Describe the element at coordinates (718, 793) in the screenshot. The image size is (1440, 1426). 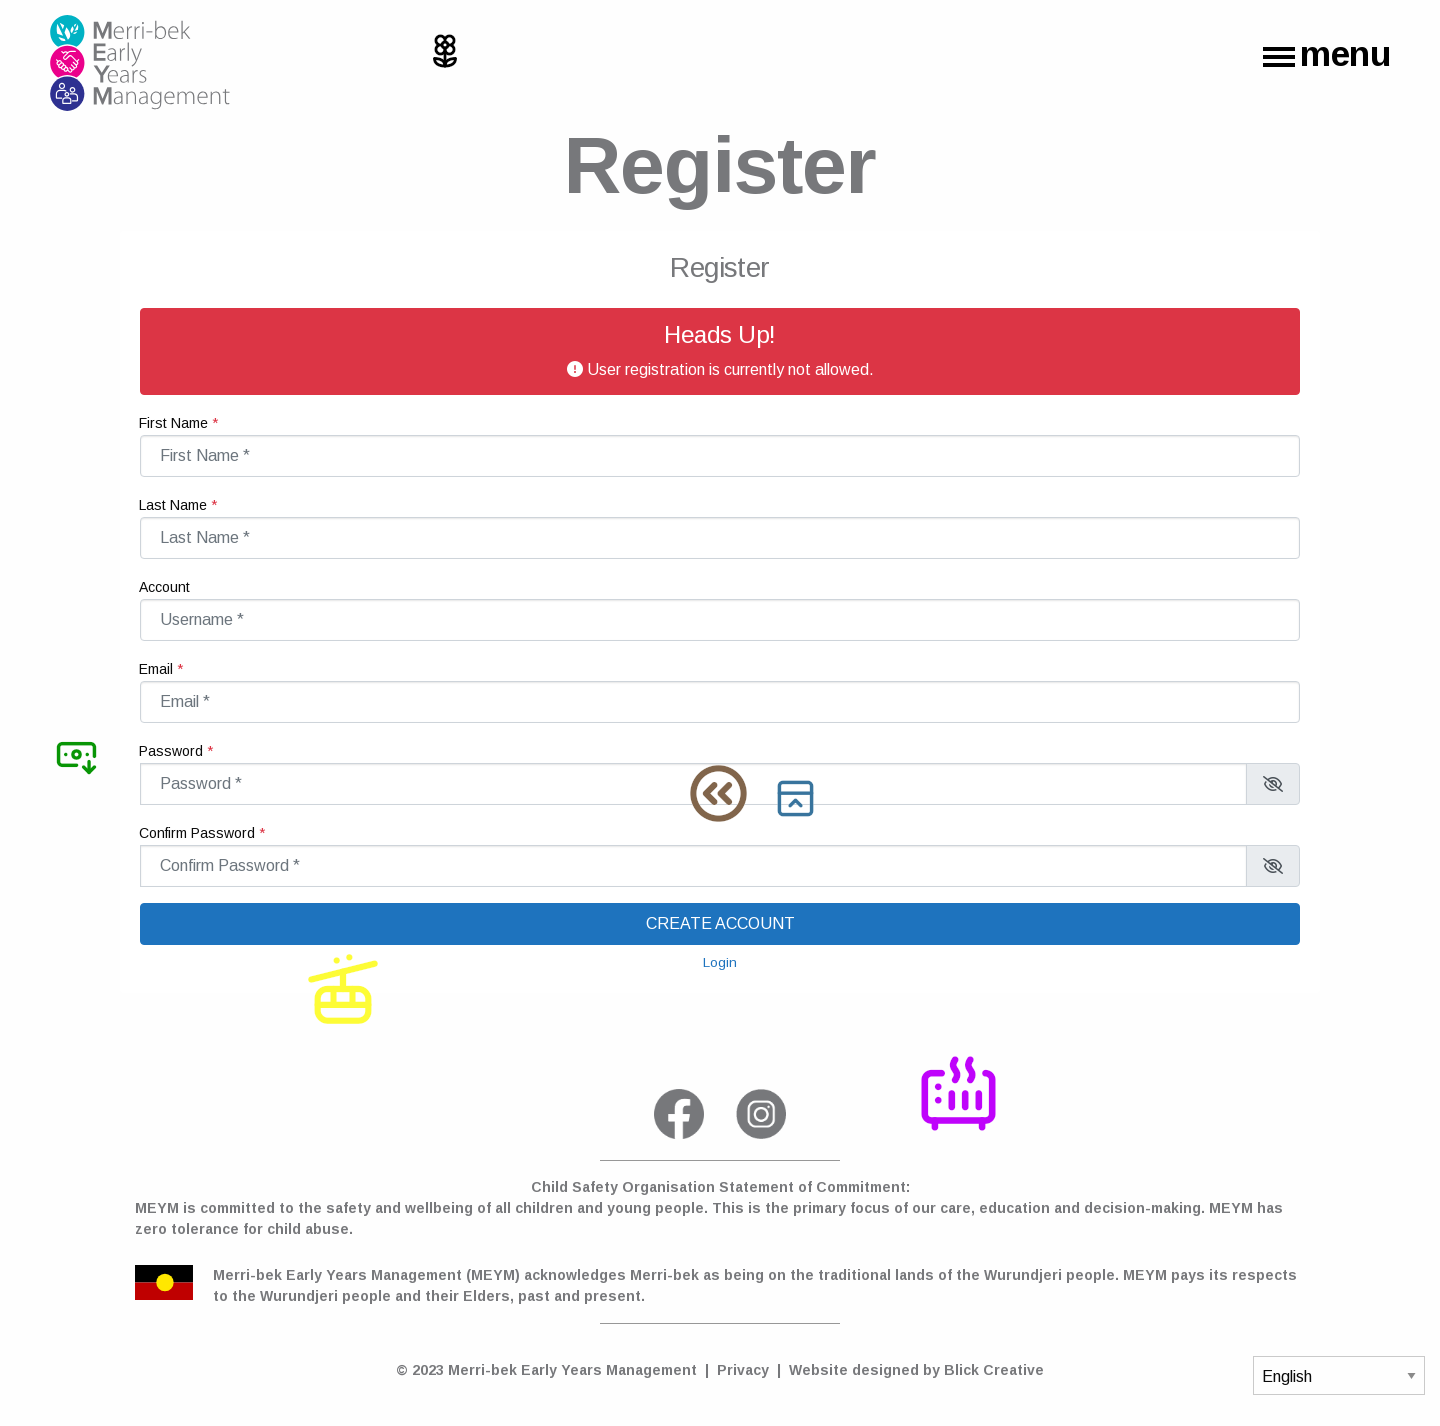
I see `go back to the beginning` at that location.